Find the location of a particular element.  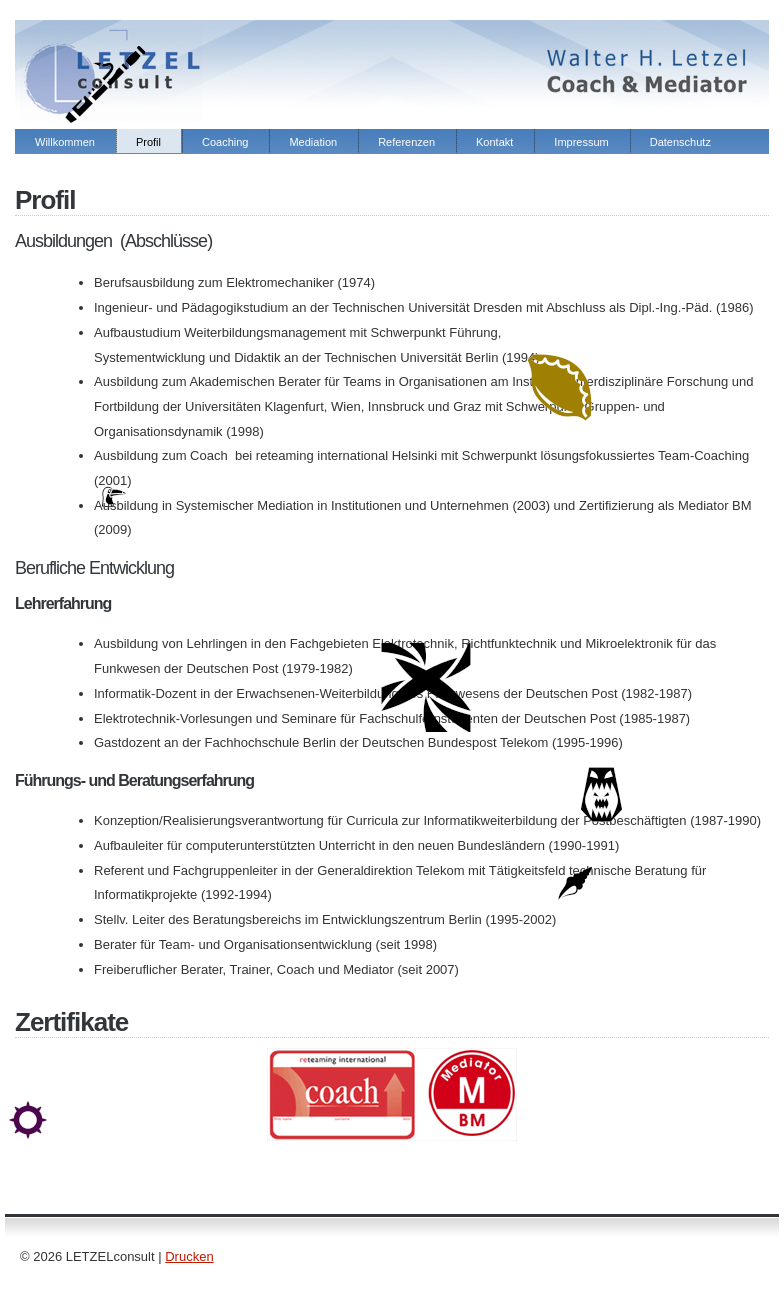

select bassoon instrument is located at coordinates (105, 84).